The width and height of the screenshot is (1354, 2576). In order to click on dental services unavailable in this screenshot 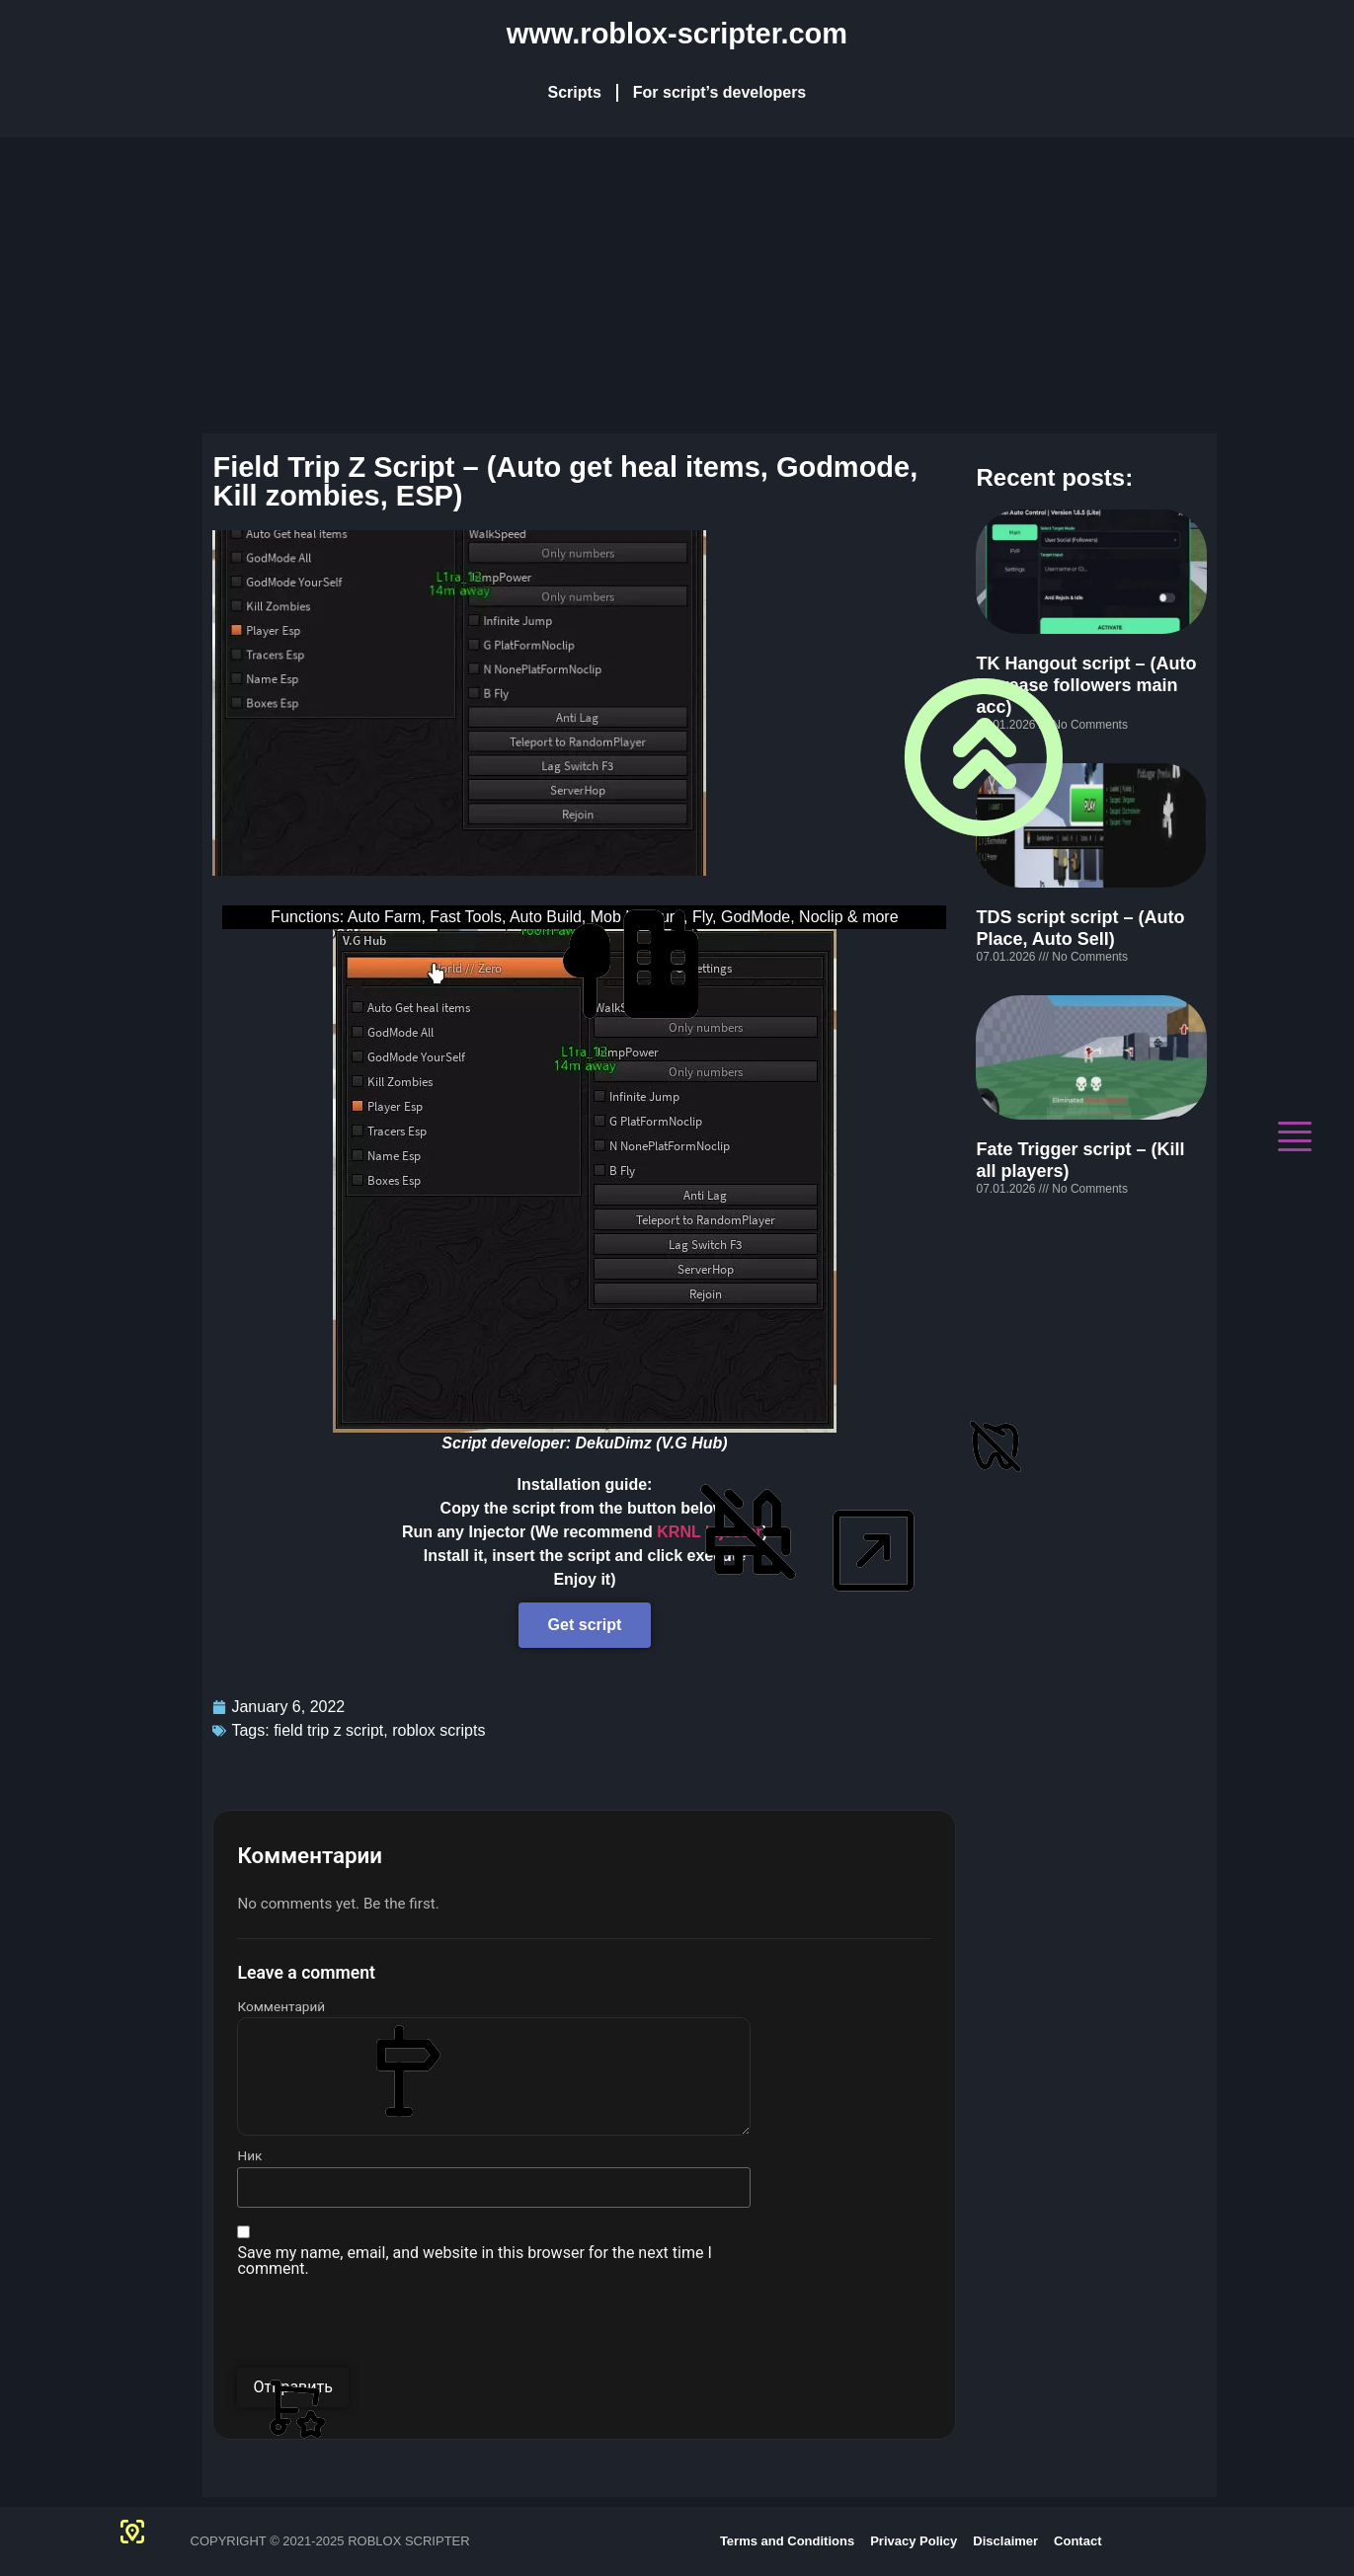, I will do `click(996, 1446)`.